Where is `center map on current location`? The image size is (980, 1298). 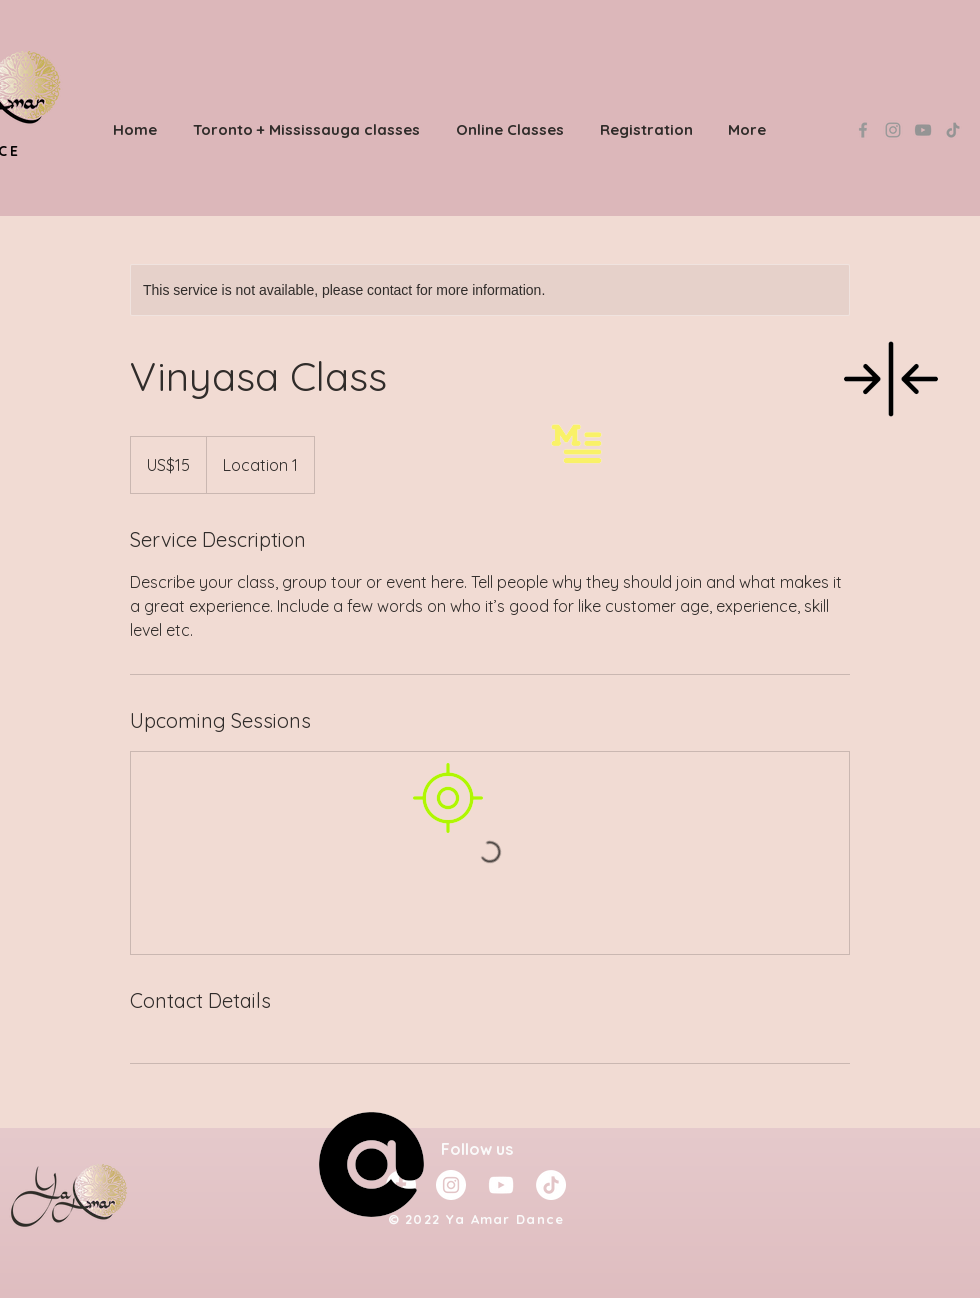
center map on current location is located at coordinates (448, 798).